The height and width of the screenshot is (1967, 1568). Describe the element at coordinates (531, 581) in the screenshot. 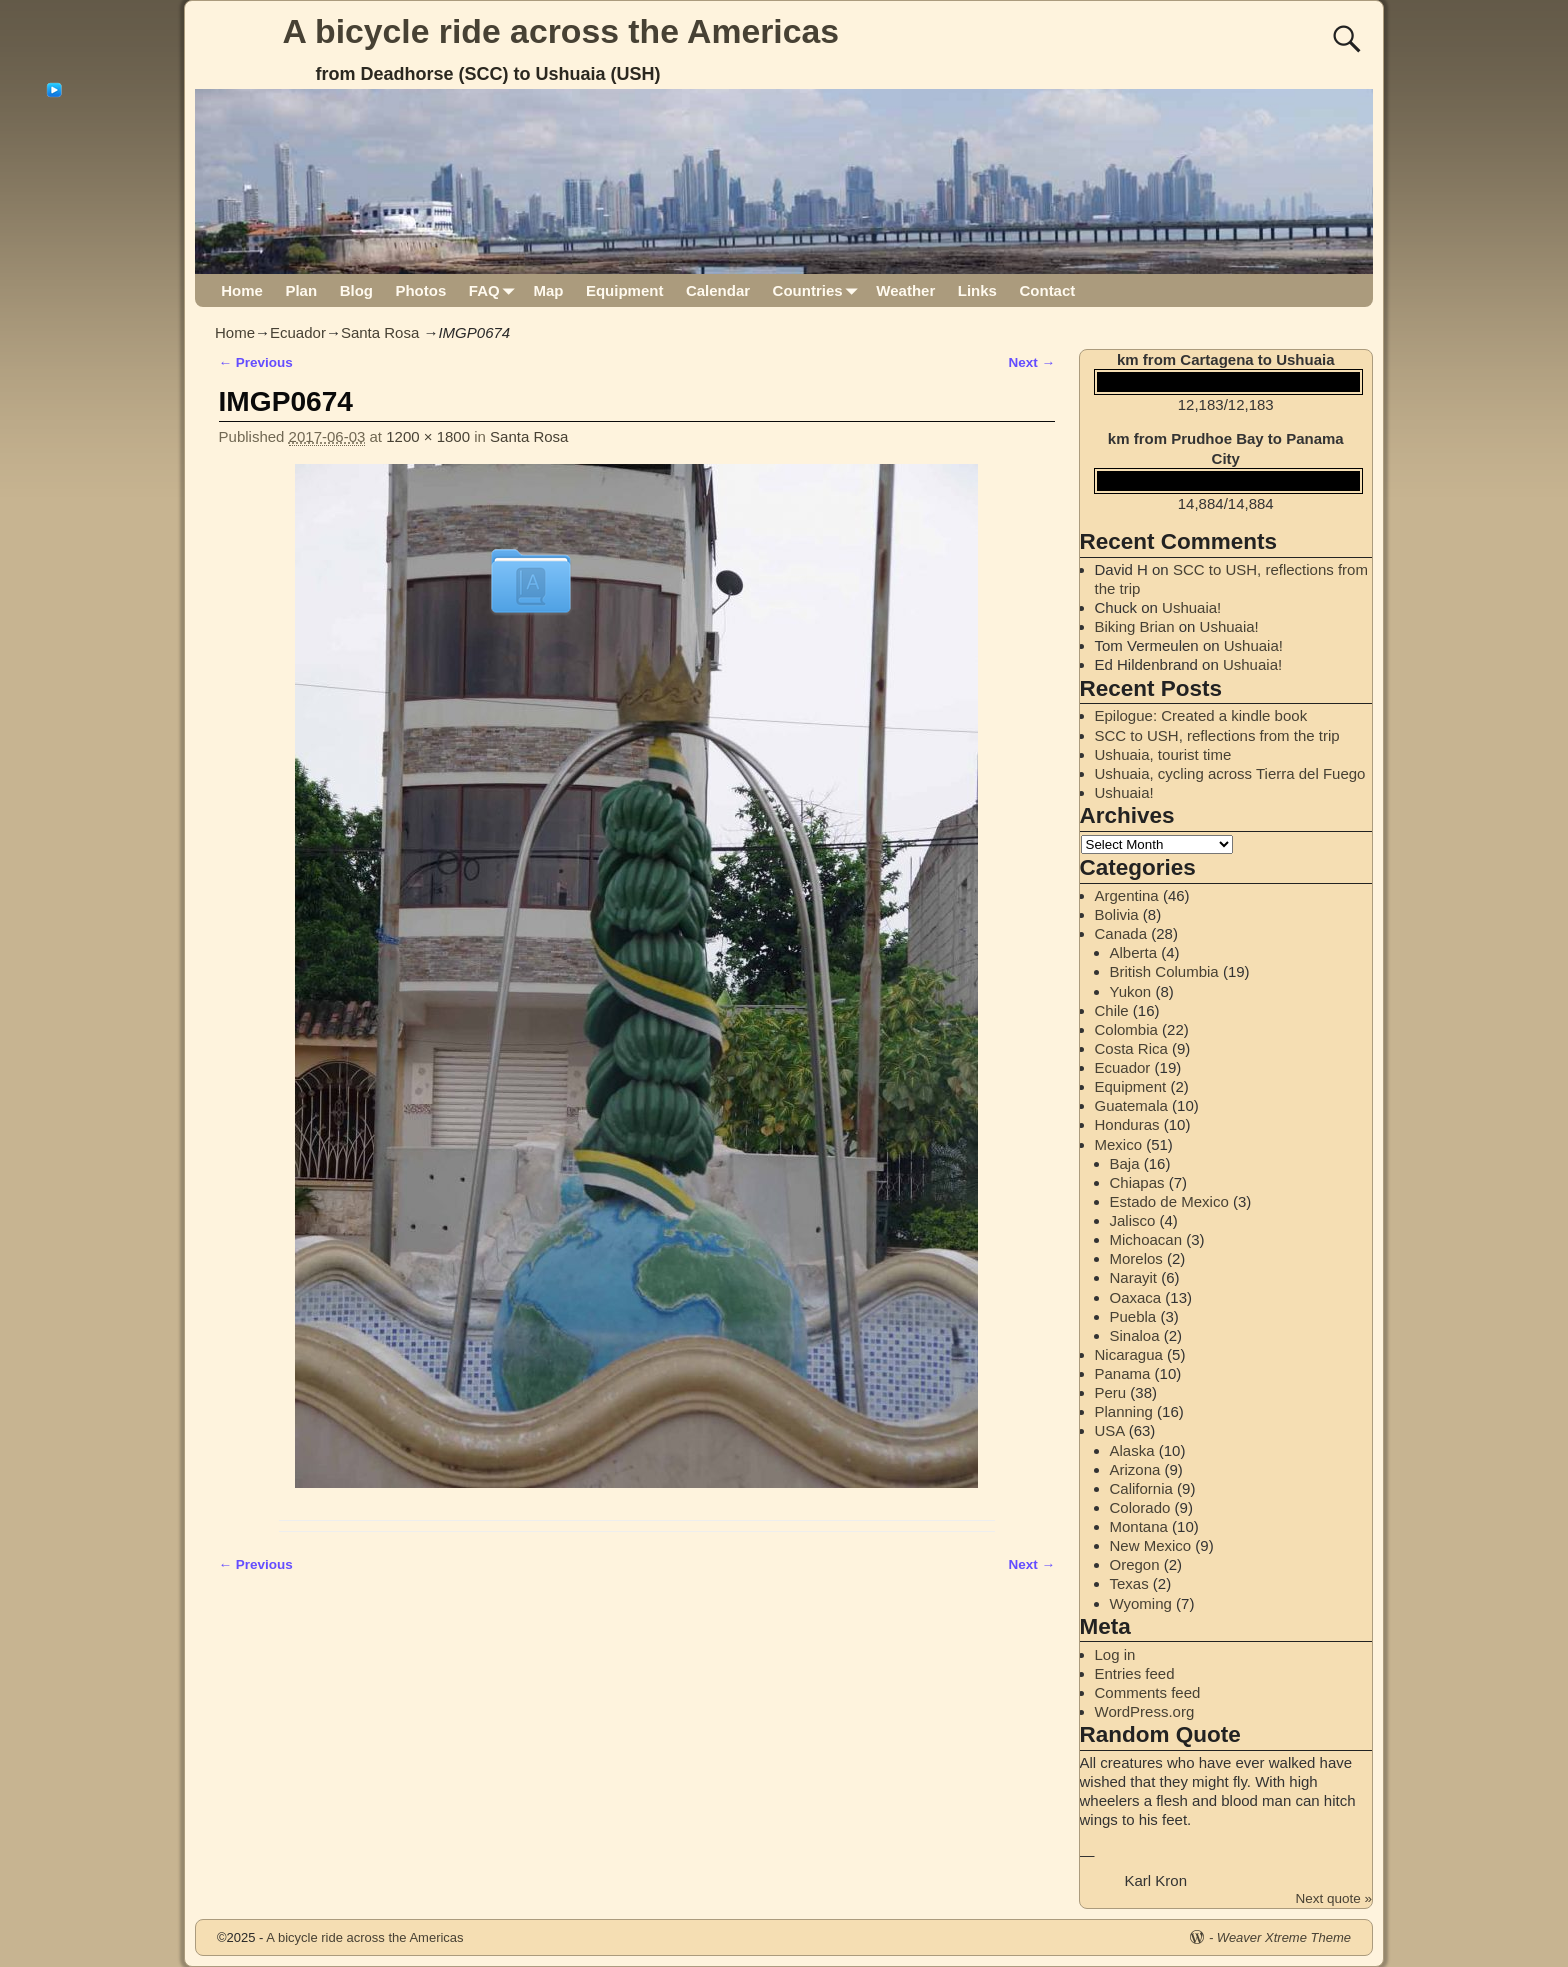

I see `open typography or font-related files folder` at that location.